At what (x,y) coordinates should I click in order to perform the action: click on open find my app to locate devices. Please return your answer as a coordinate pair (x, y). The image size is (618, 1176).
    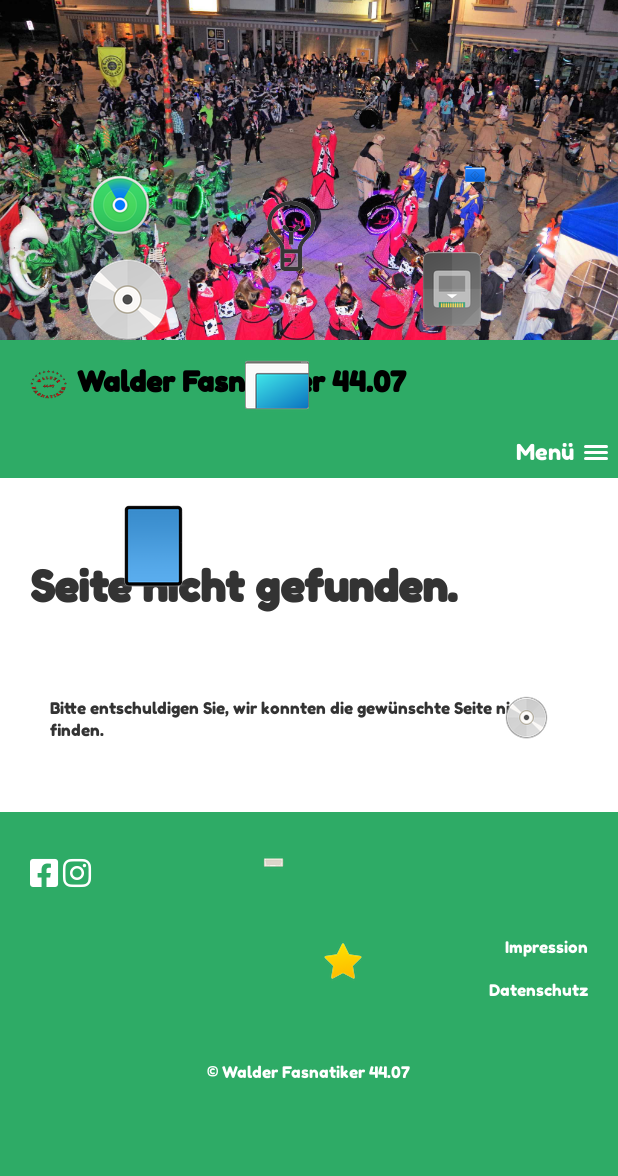
    Looking at the image, I should click on (120, 205).